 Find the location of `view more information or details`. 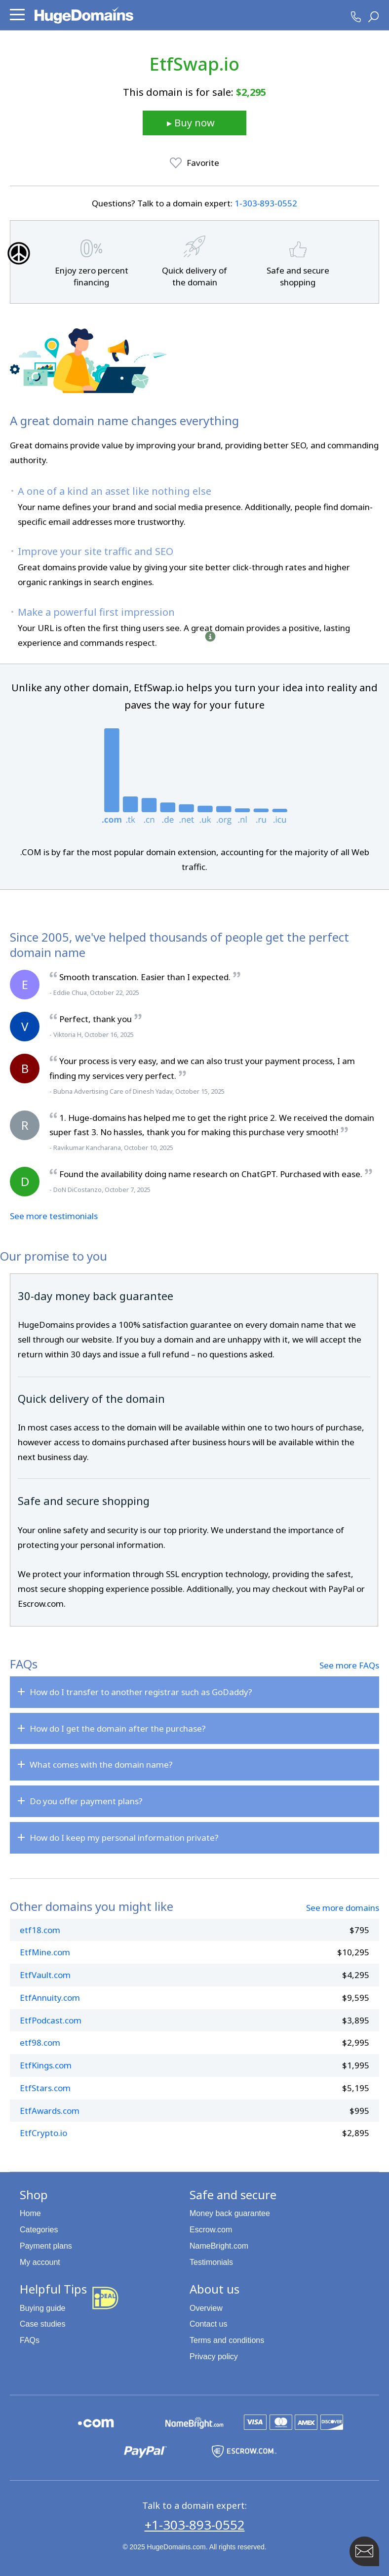

view more information or details is located at coordinates (210, 636).